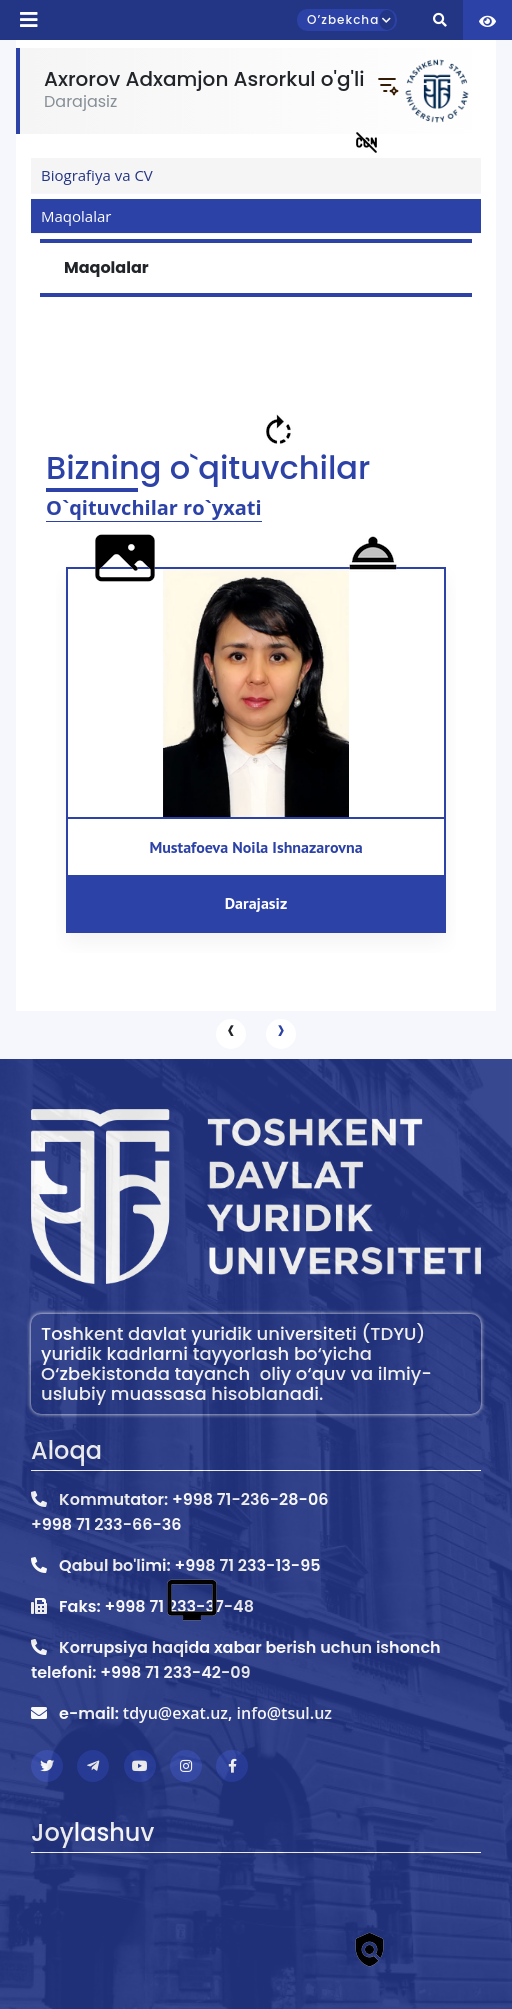 The width and height of the screenshot is (512, 2009). What do you see at coordinates (366, 142) in the screenshot?
I see `http connection disabled or unavailable` at bounding box center [366, 142].